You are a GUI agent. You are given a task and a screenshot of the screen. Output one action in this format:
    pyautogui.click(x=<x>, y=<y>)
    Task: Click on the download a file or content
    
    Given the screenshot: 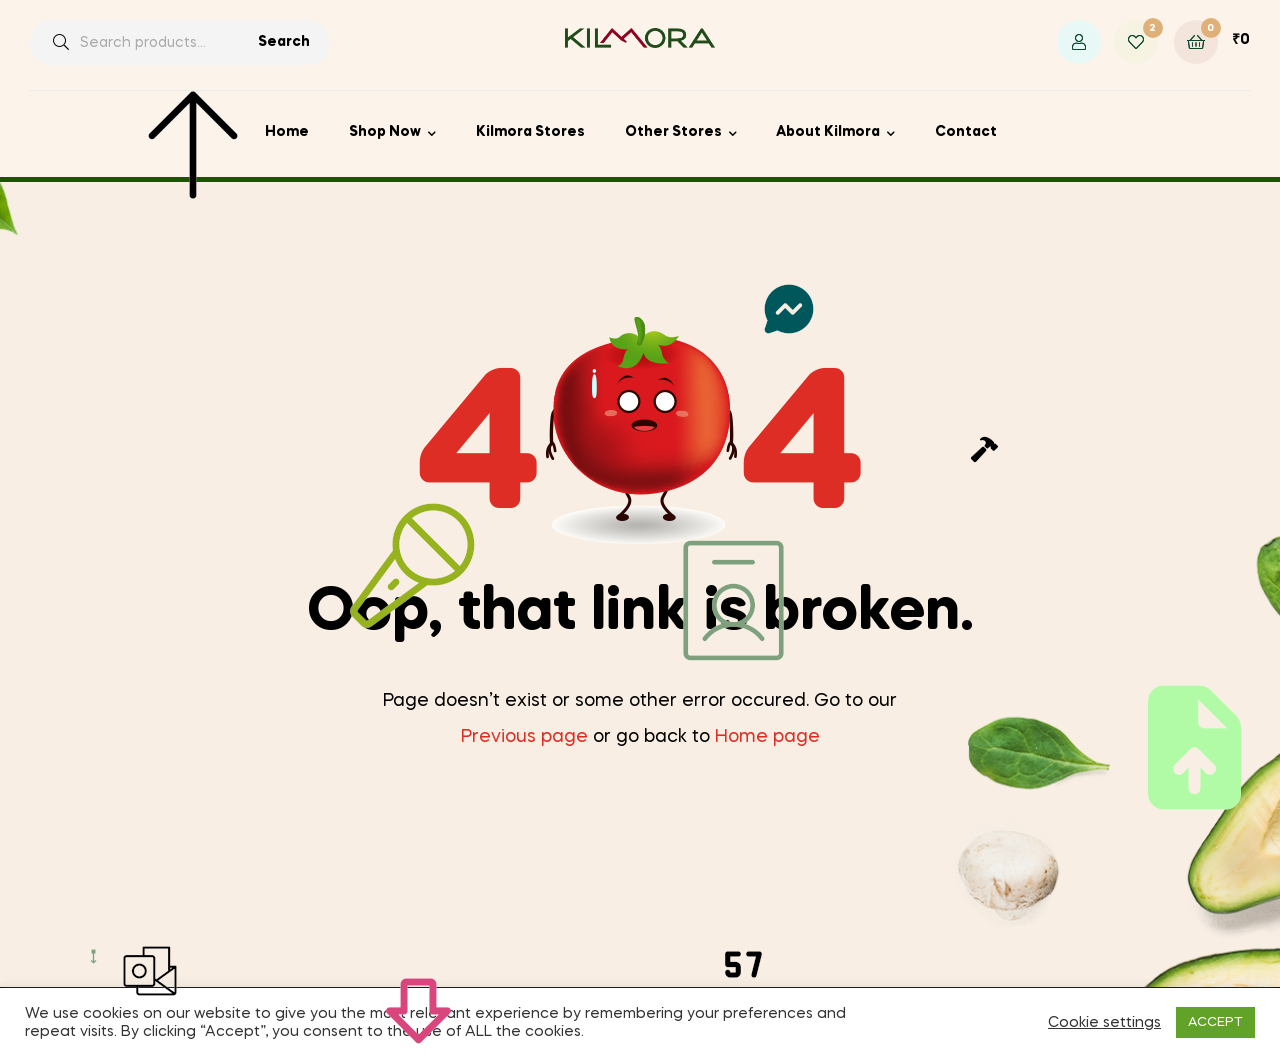 What is the action you would take?
    pyautogui.click(x=418, y=1008)
    